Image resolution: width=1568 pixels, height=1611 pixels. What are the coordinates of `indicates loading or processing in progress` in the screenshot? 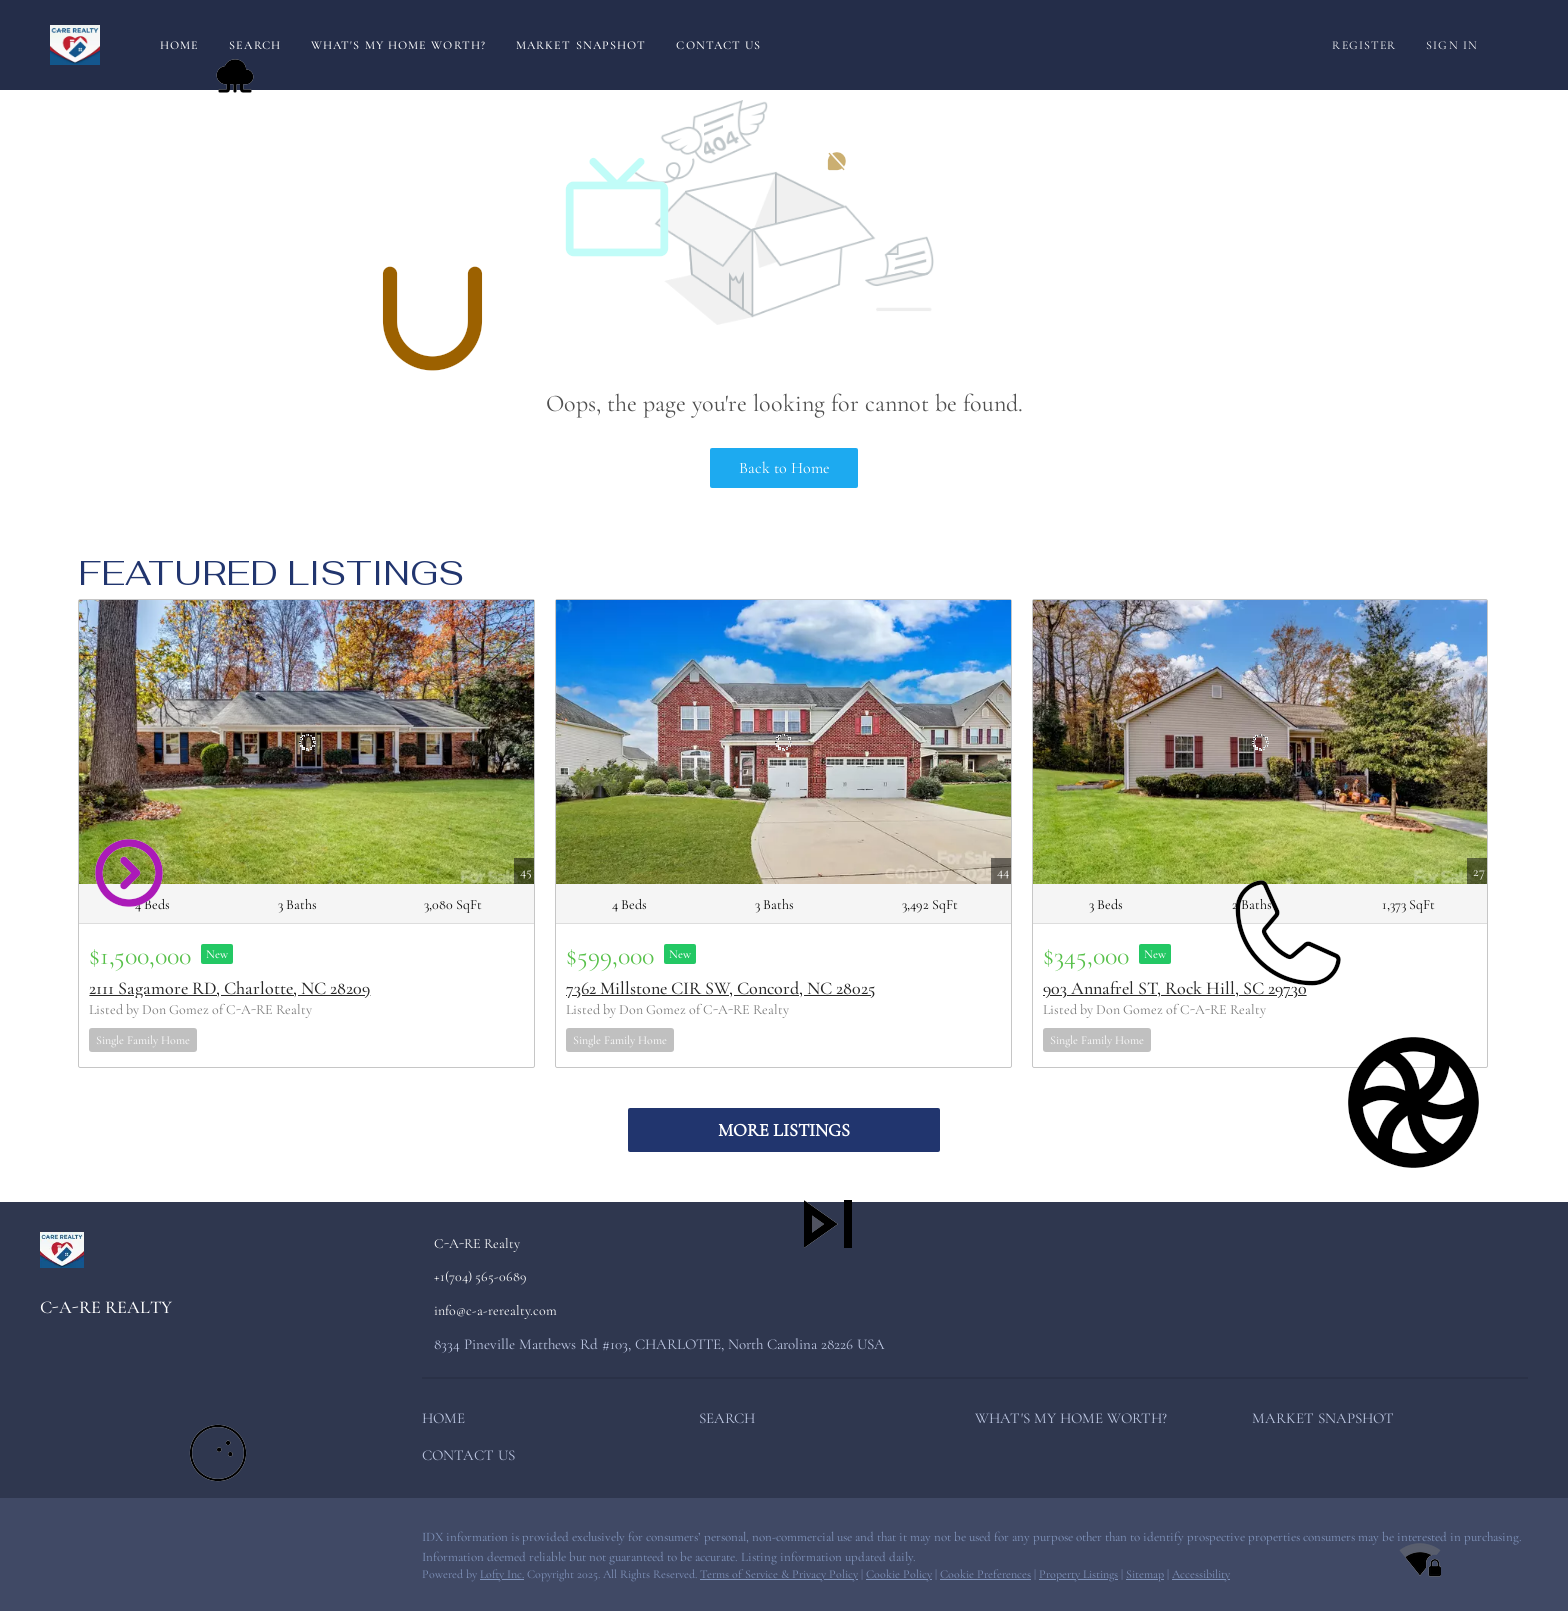 It's located at (1413, 1102).